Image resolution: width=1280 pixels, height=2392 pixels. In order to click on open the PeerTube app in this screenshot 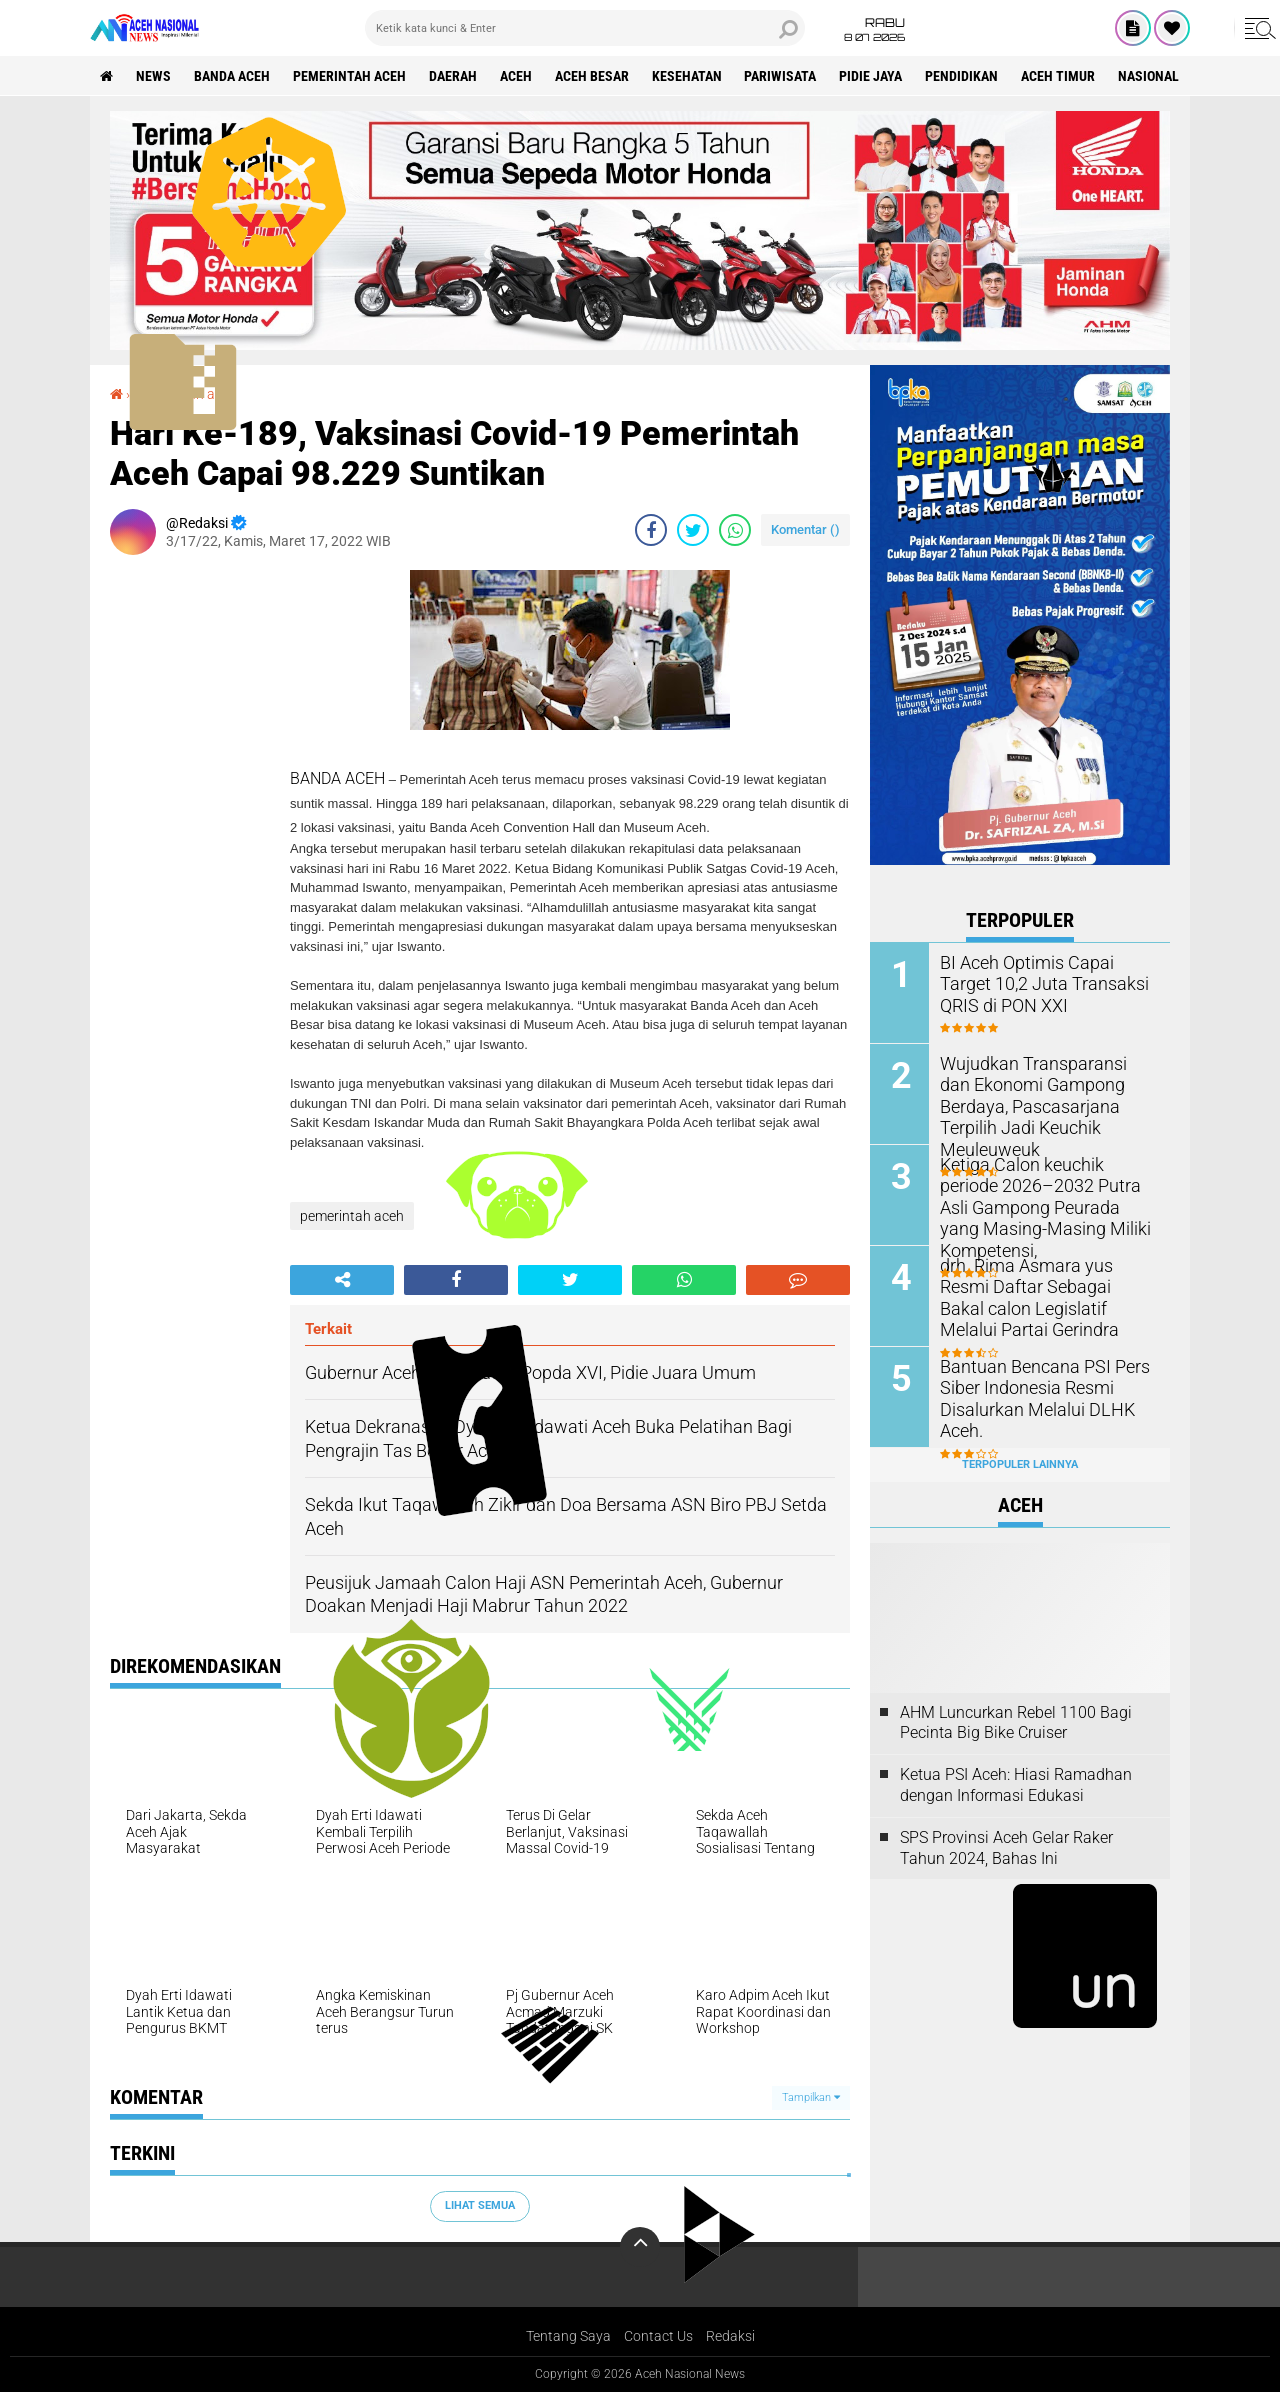, I will do `click(719, 2234)`.